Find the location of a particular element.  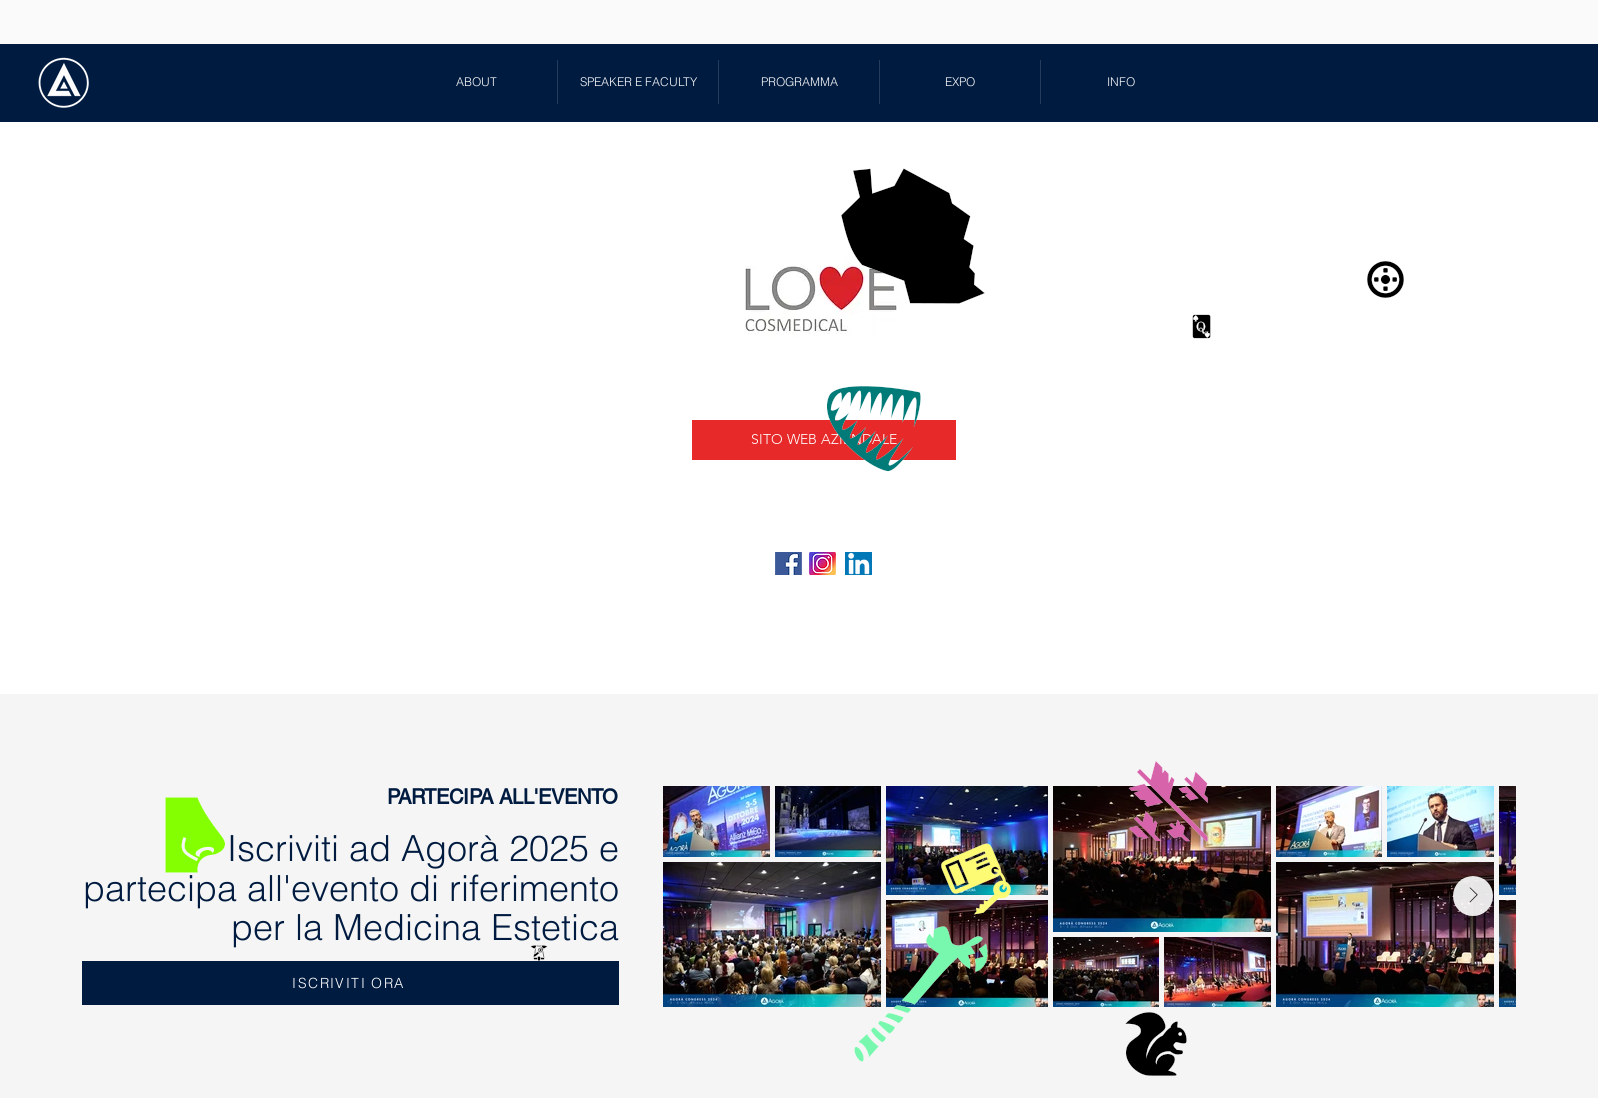

queen of spades playing card is located at coordinates (1201, 326).